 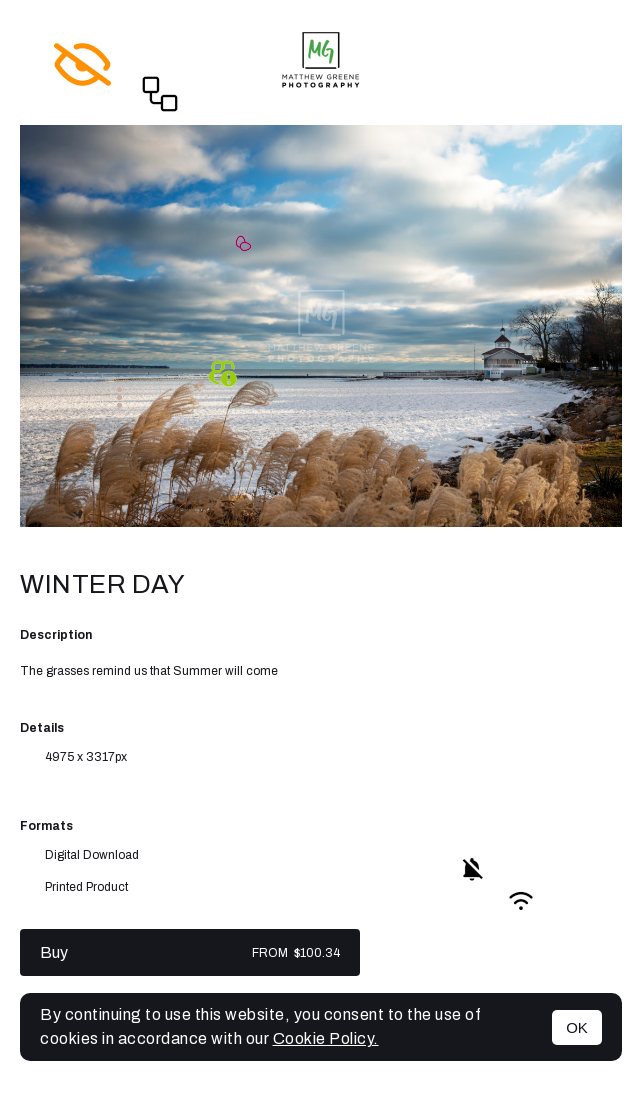 I want to click on mute notifications, so click(x=472, y=869).